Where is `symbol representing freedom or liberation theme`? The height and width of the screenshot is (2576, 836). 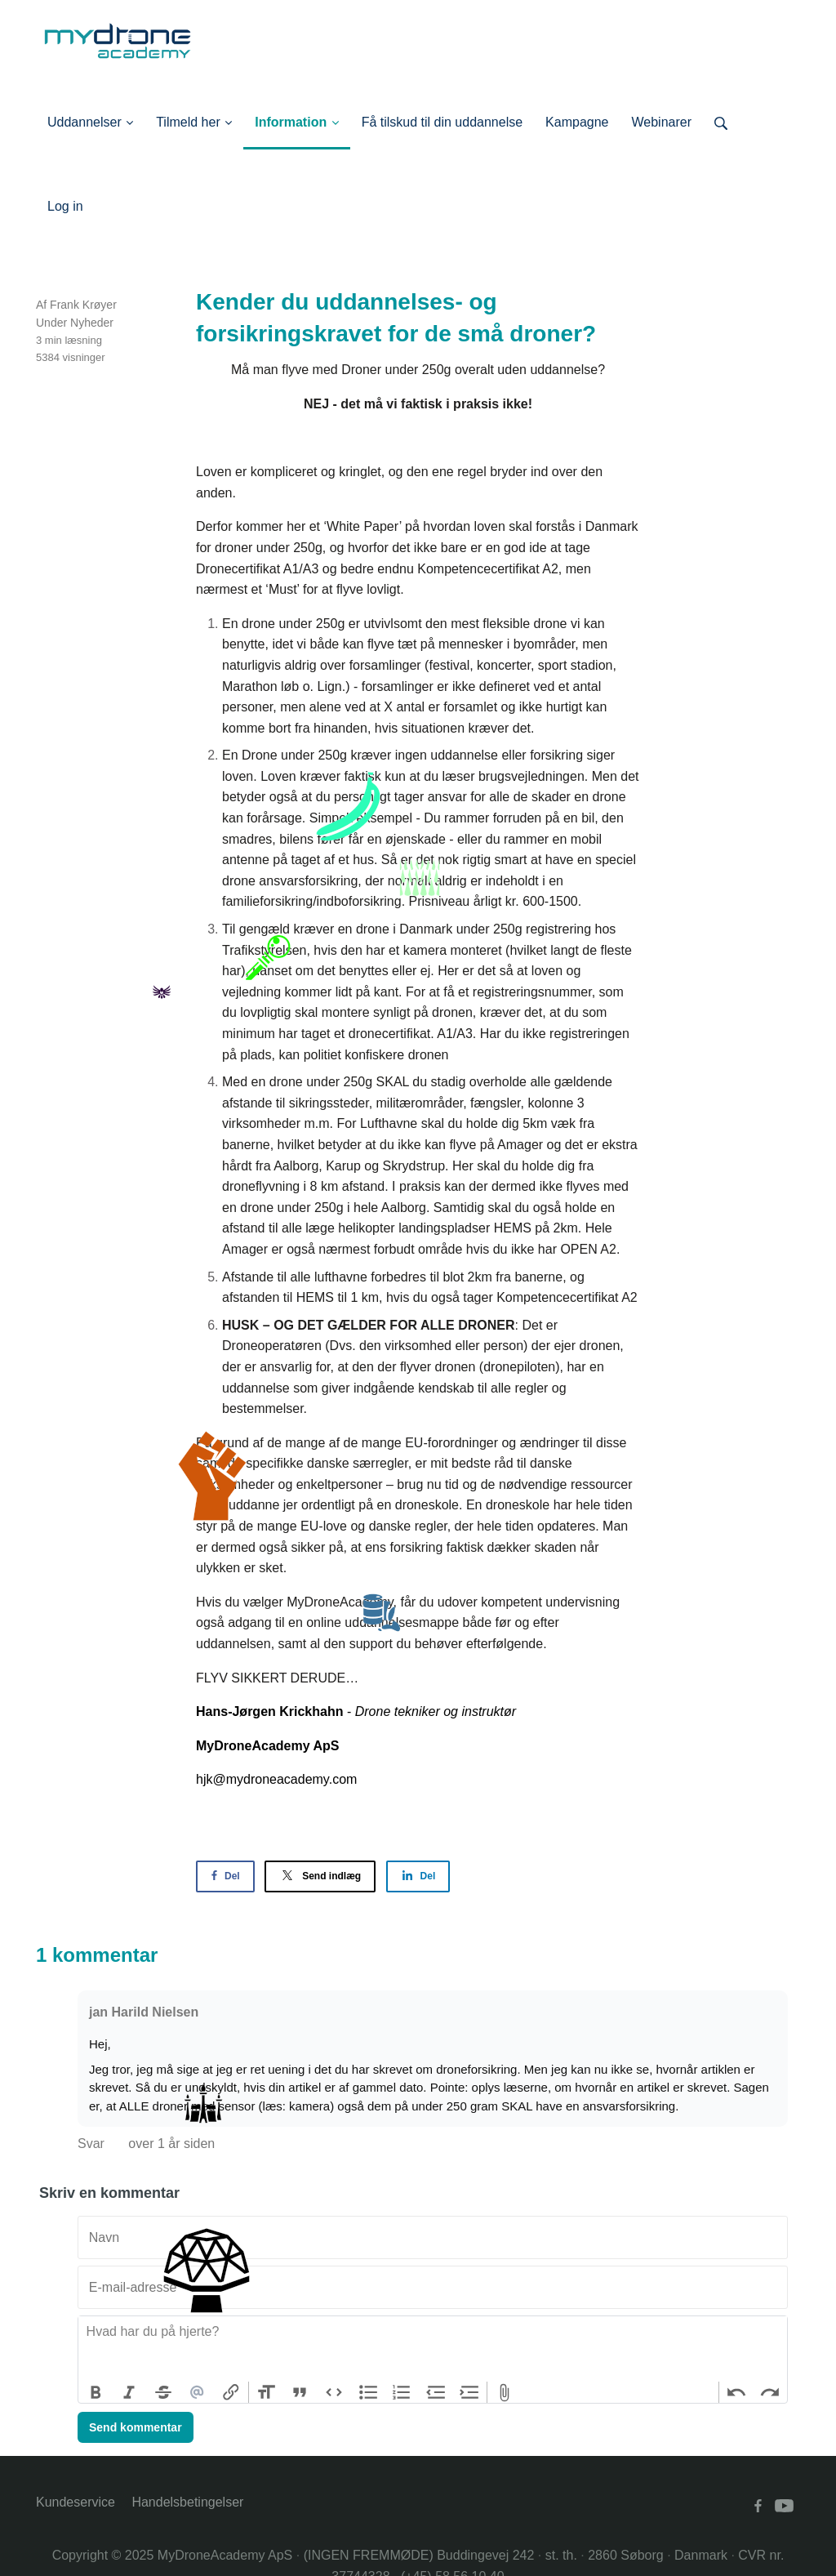 symbol representing freedom or liberation theme is located at coordinates (162, 992).